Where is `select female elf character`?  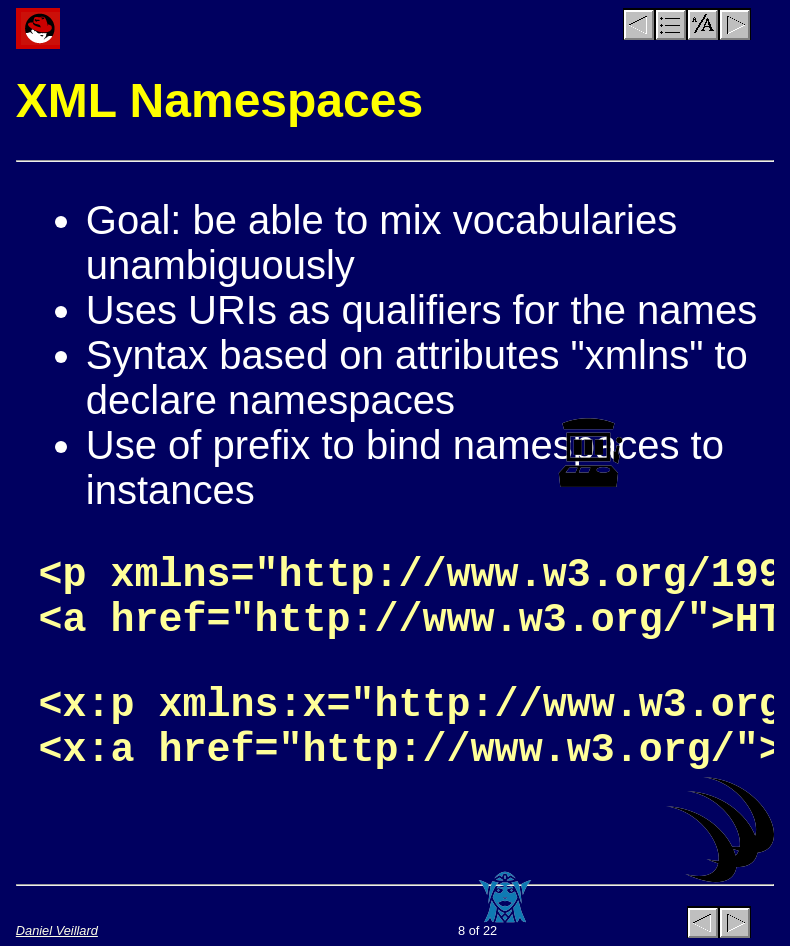 select female elf character is located at coordinates (505, 897).